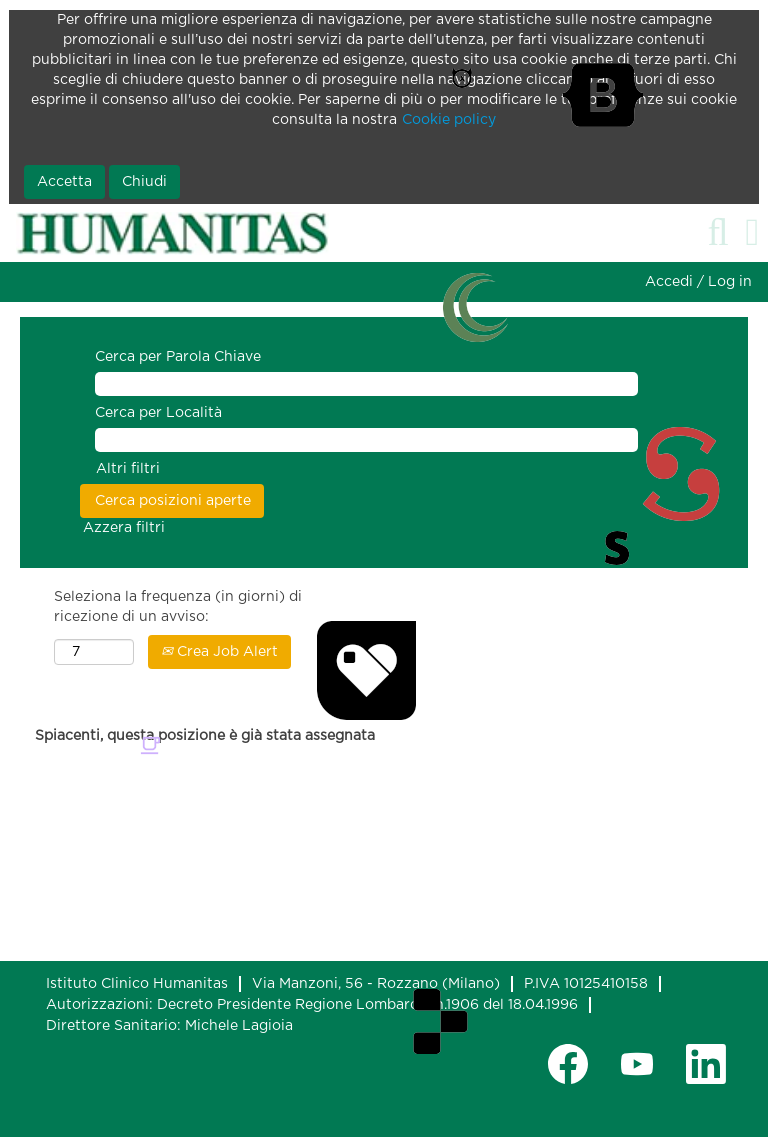 This screenshot has width=768, height=1137. I want to click on open replit, so click(440, 1021).